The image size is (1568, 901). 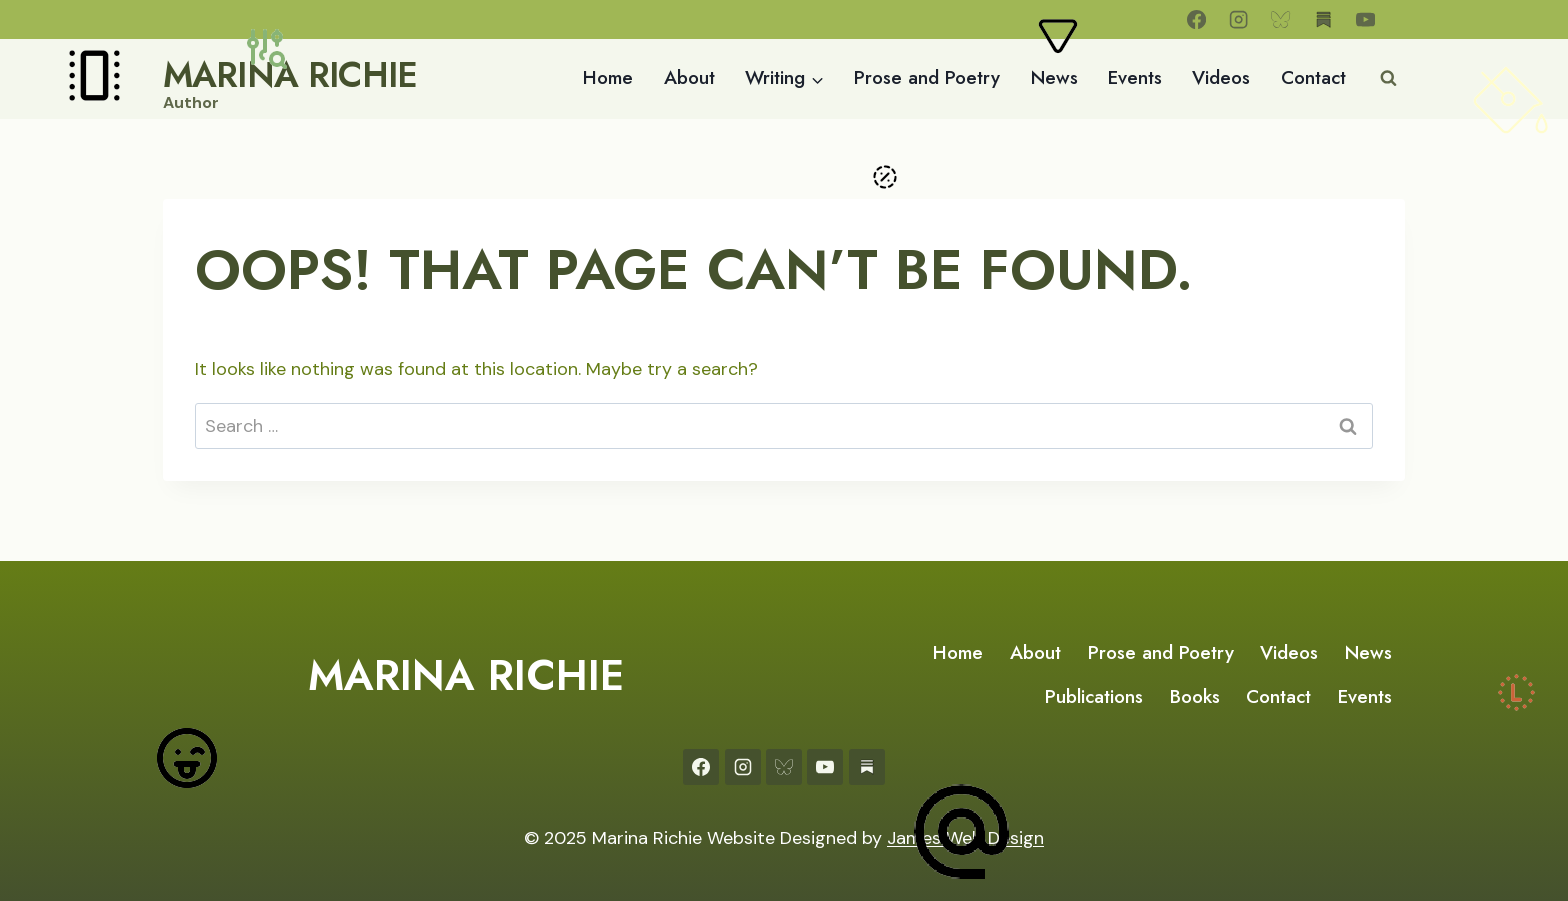 I want to click on view container or box element, so click(x=94, y=75).